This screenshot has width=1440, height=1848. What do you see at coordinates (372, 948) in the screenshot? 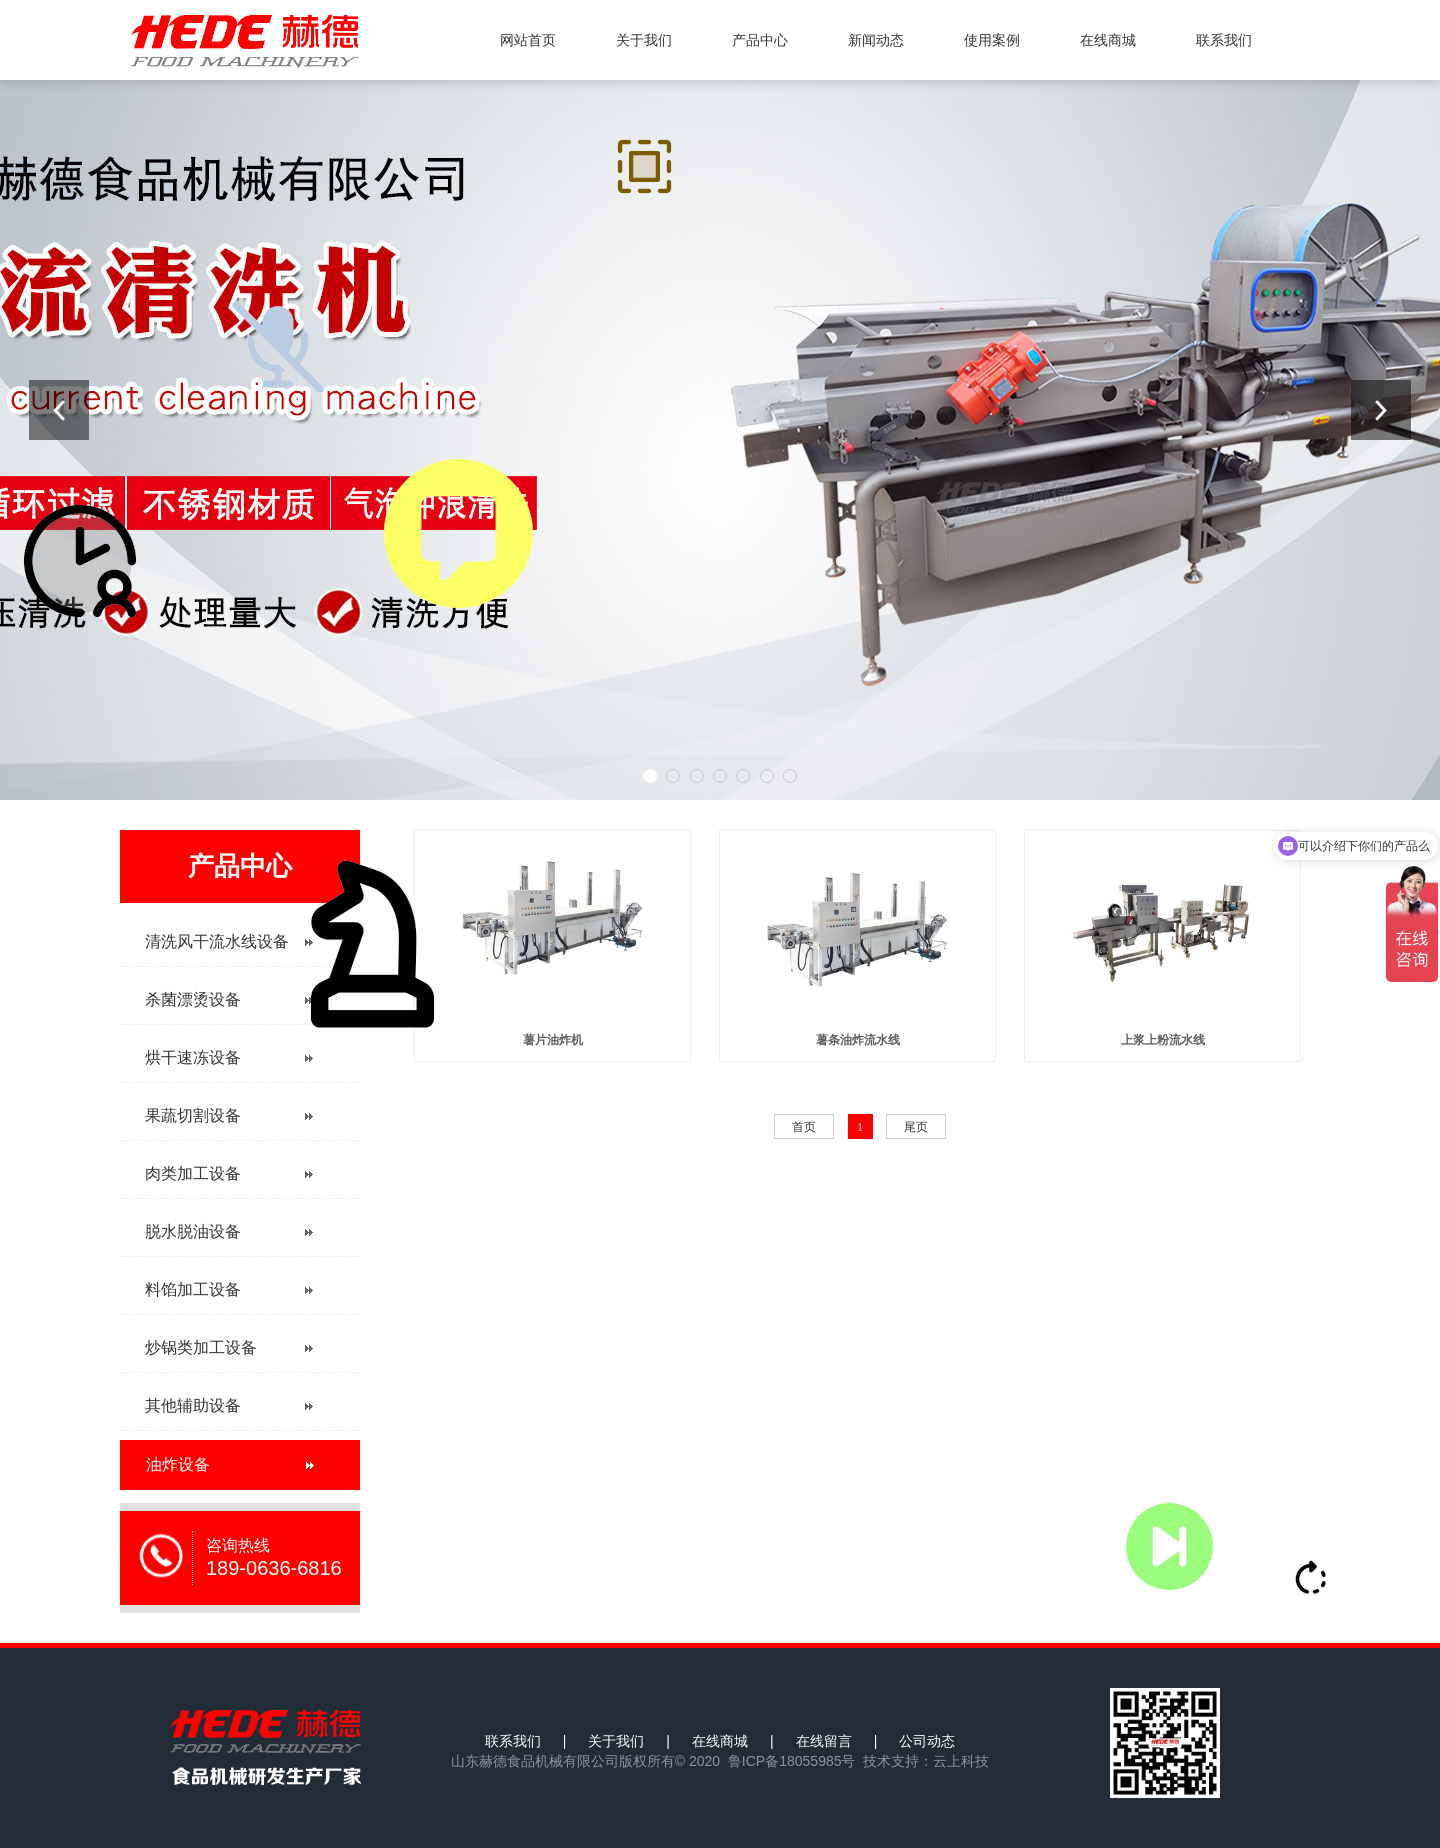
I see `play chess or access chess game` at bounding box center [372, 948].